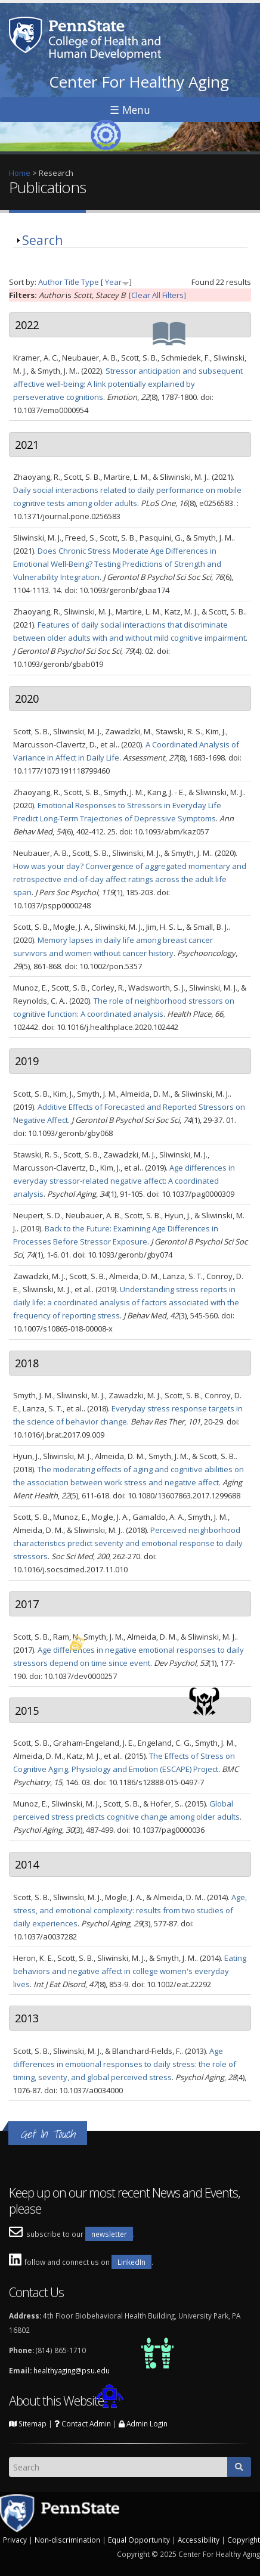 Image resolution: width=260 pixels, height=2576 pixels. What do you see at coordinates (157, 2353) in the screenshot?
I see `access foosball or table football game` at bounding box center [157, 2353].